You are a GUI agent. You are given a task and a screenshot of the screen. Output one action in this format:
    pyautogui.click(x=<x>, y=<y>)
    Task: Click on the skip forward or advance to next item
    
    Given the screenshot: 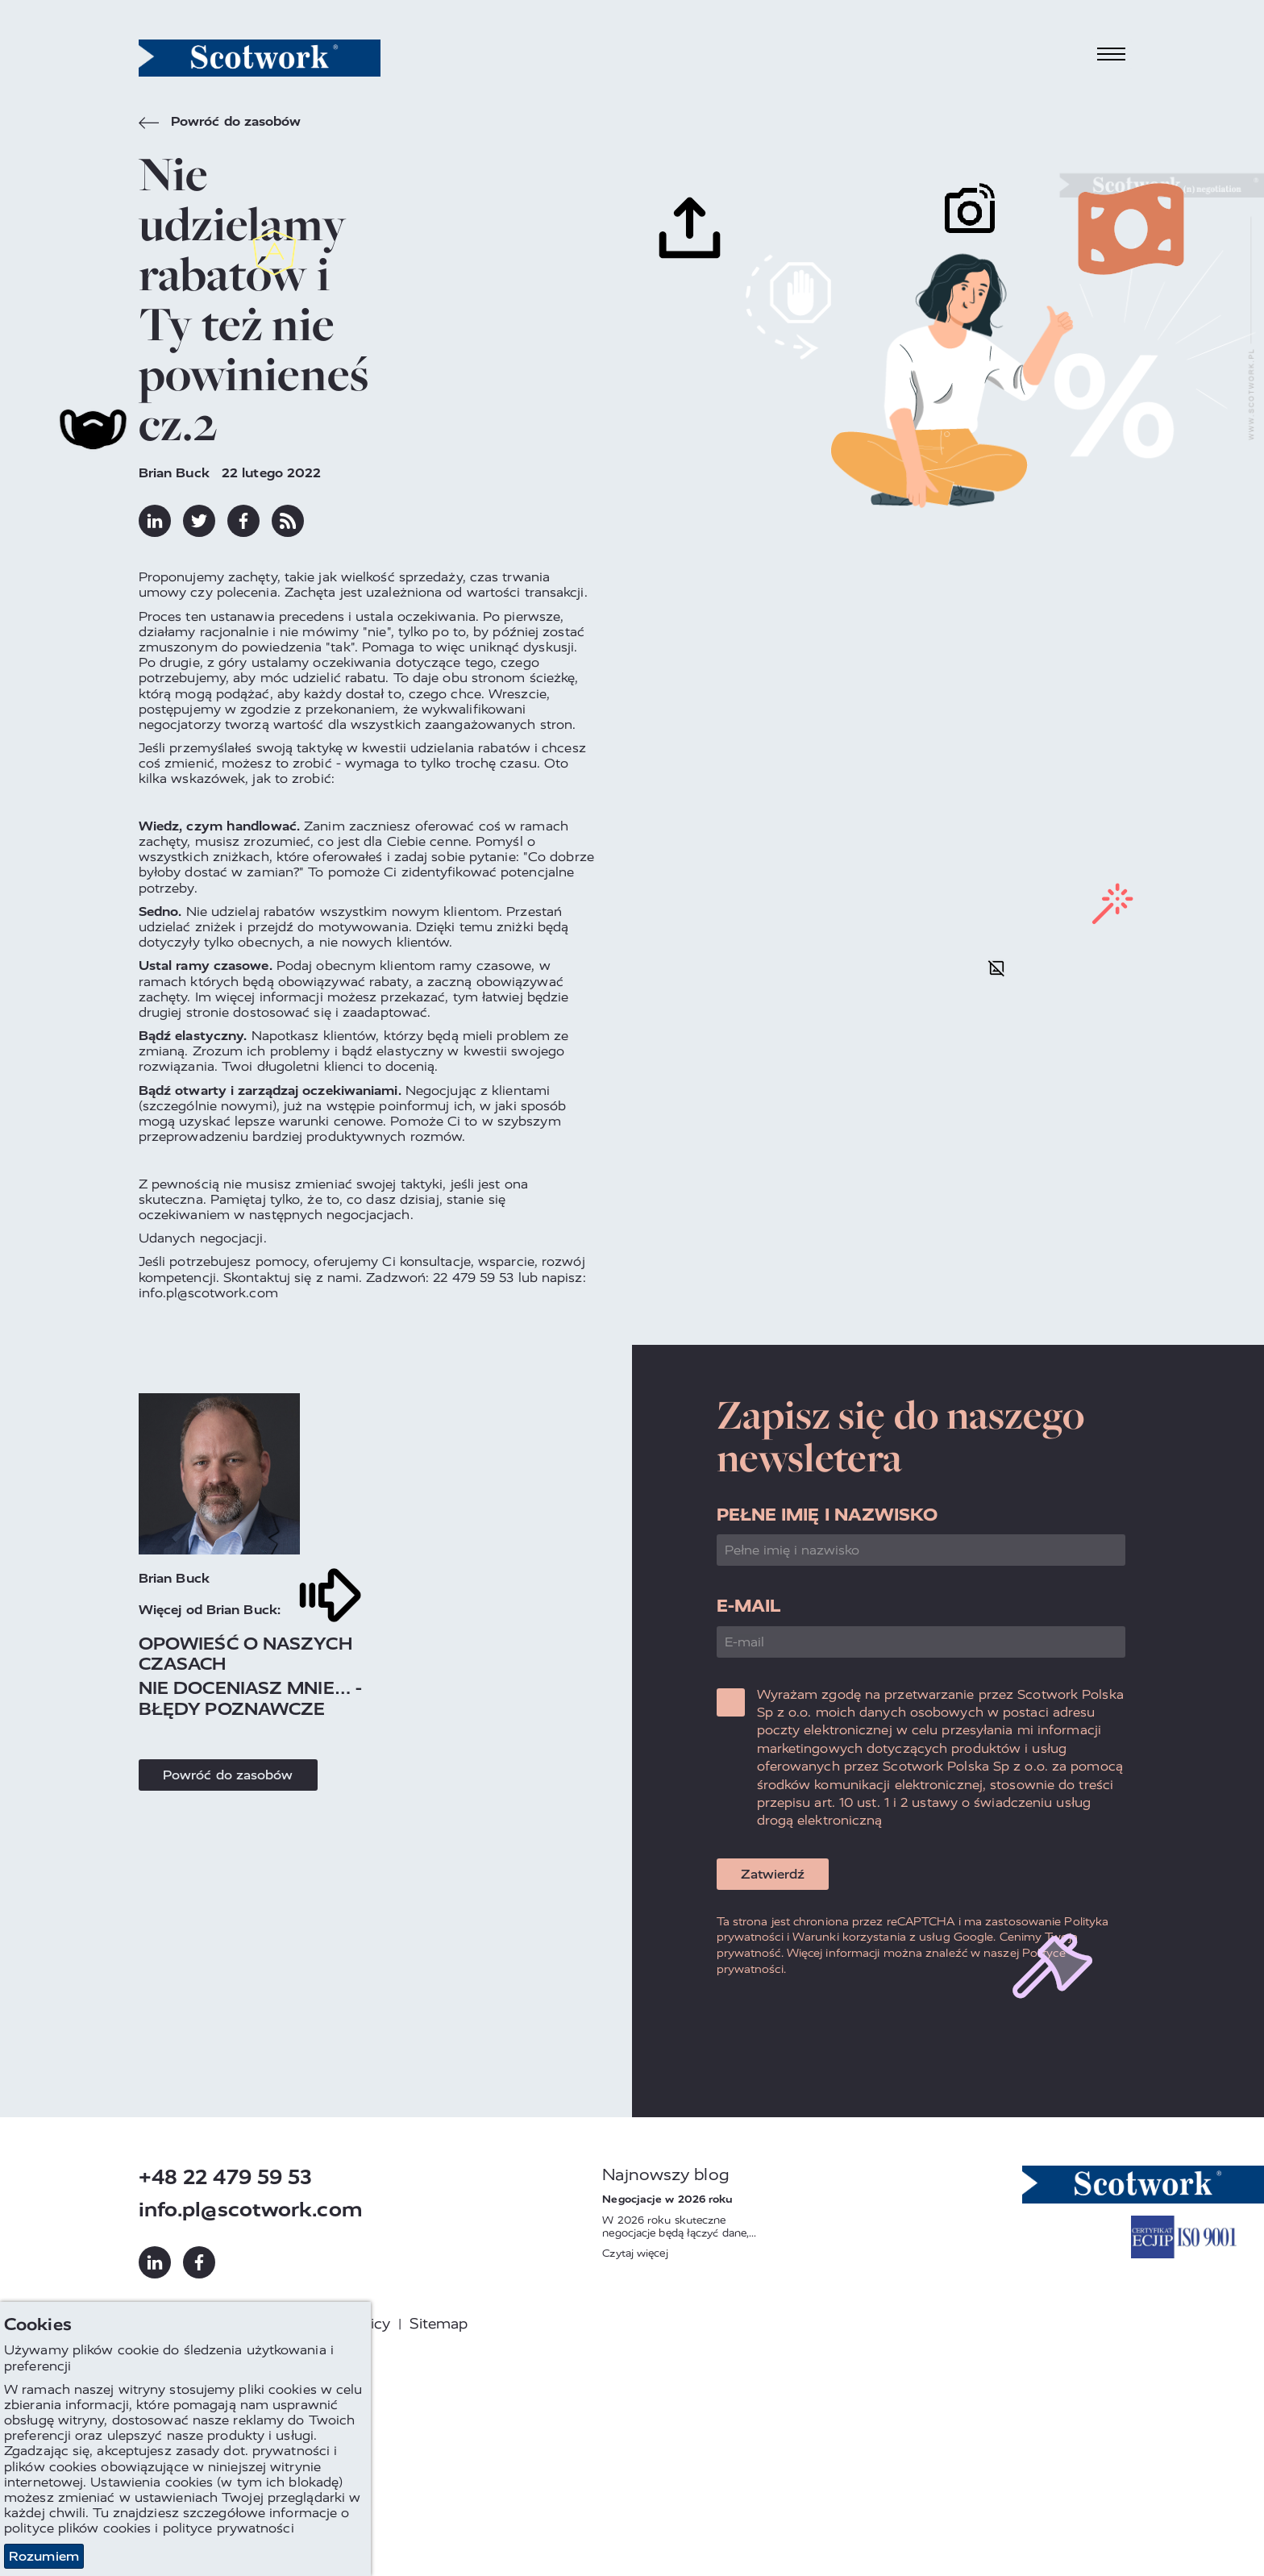 What is the action you would take?
    pyautogui.click(x=331, y=1595)
    